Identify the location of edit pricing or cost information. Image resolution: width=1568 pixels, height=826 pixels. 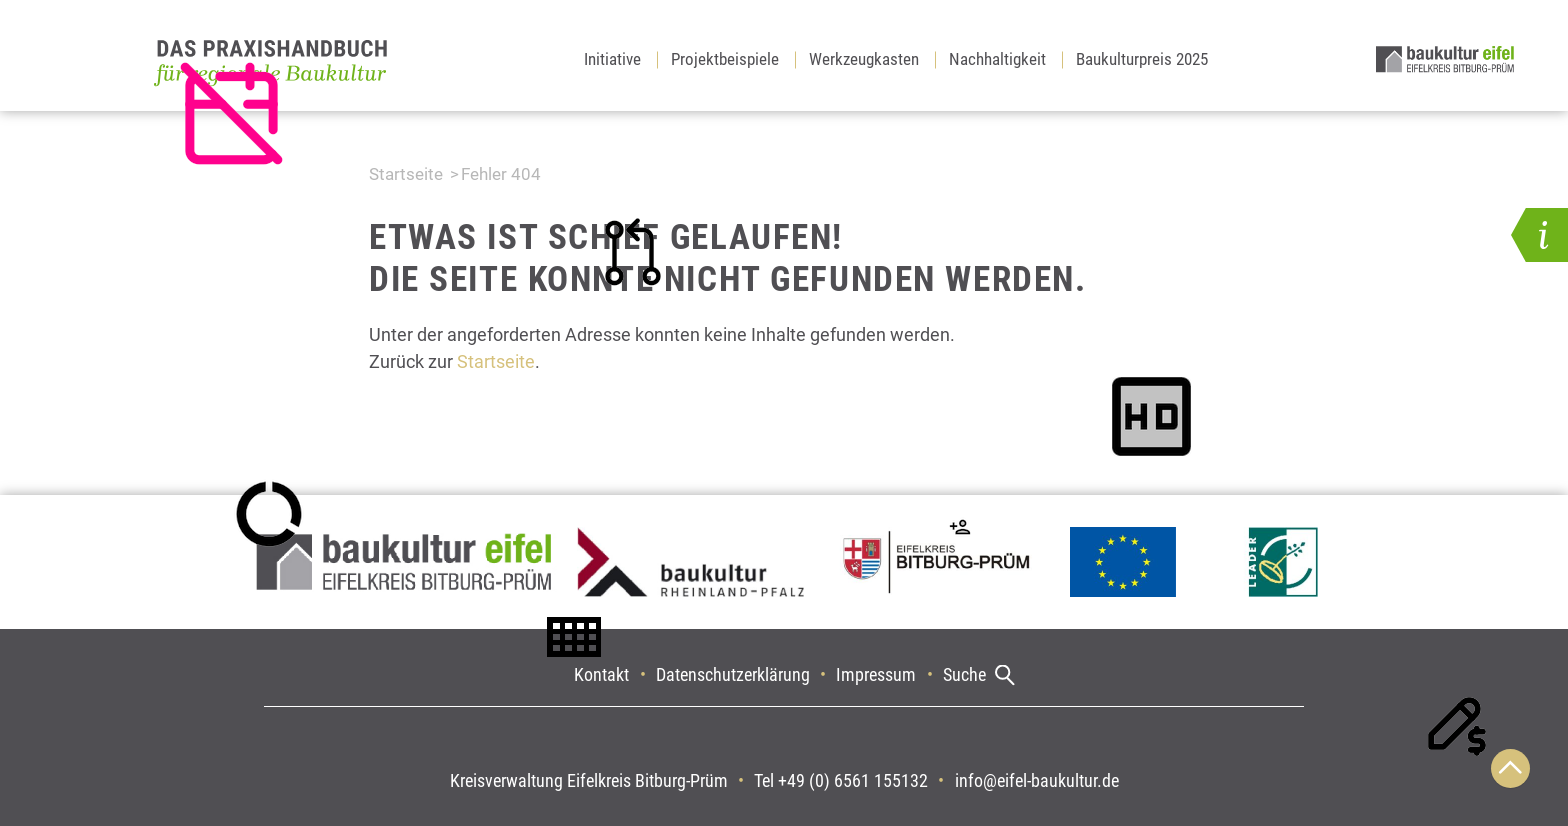
(1455, 722).